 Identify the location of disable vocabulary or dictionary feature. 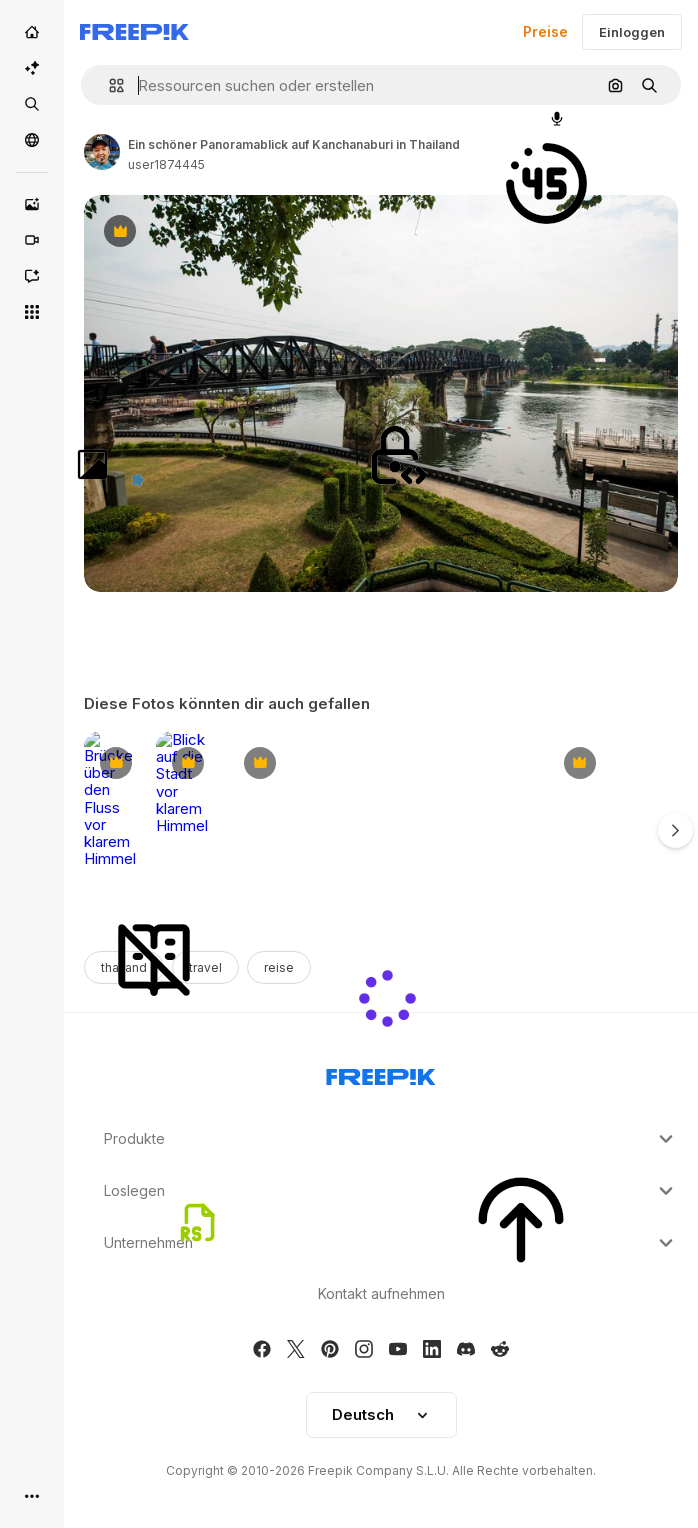
(154, 960).